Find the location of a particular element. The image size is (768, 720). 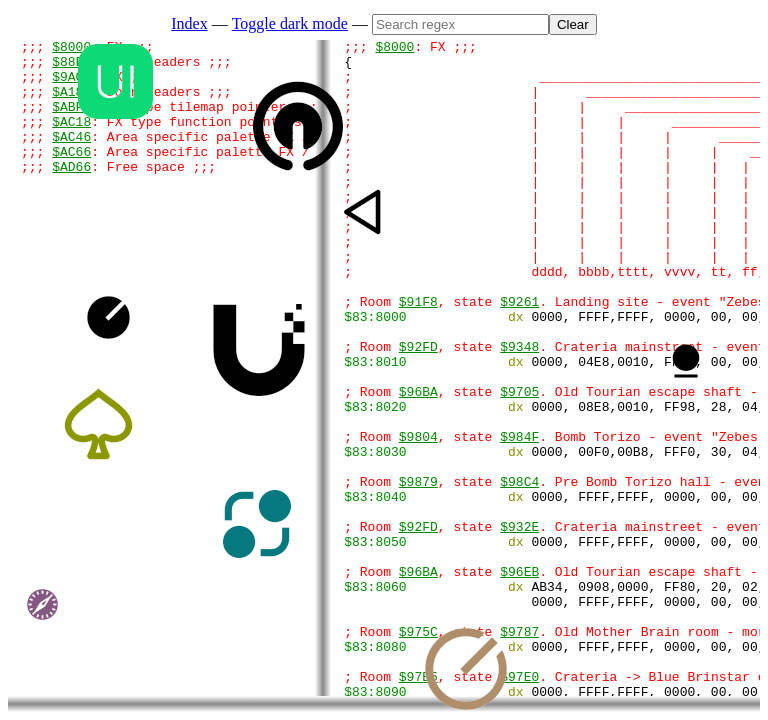

open Qwiklabs learning platform is located at coordinates (298, 126).